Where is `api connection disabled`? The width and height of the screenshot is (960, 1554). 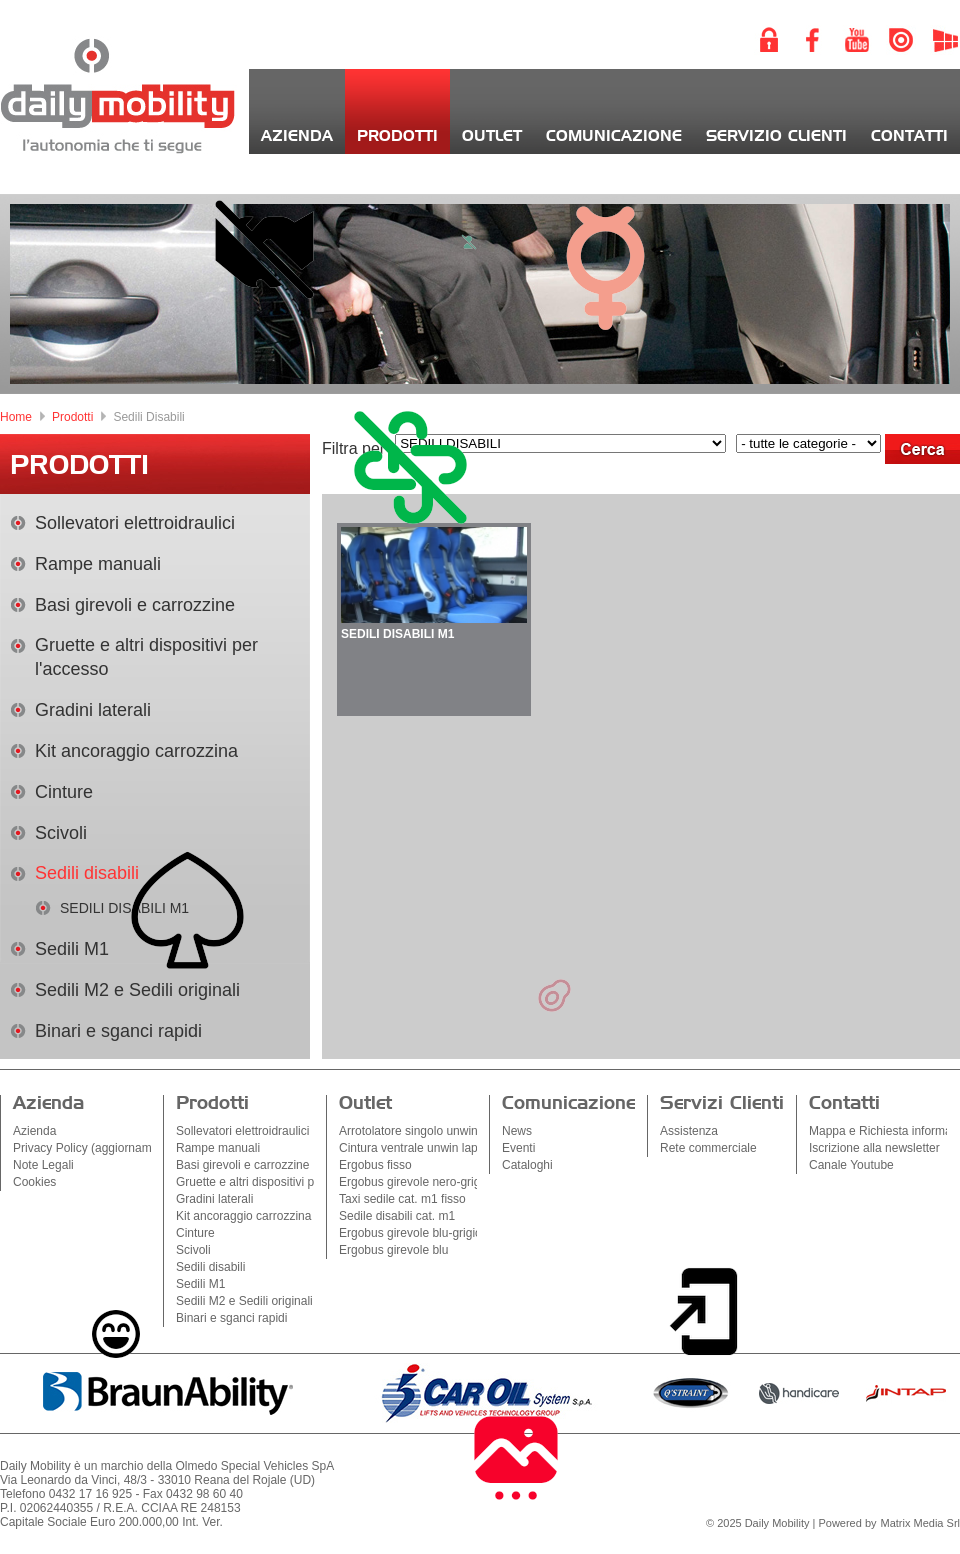 api connection disabled is located at coordinates (410, 467).